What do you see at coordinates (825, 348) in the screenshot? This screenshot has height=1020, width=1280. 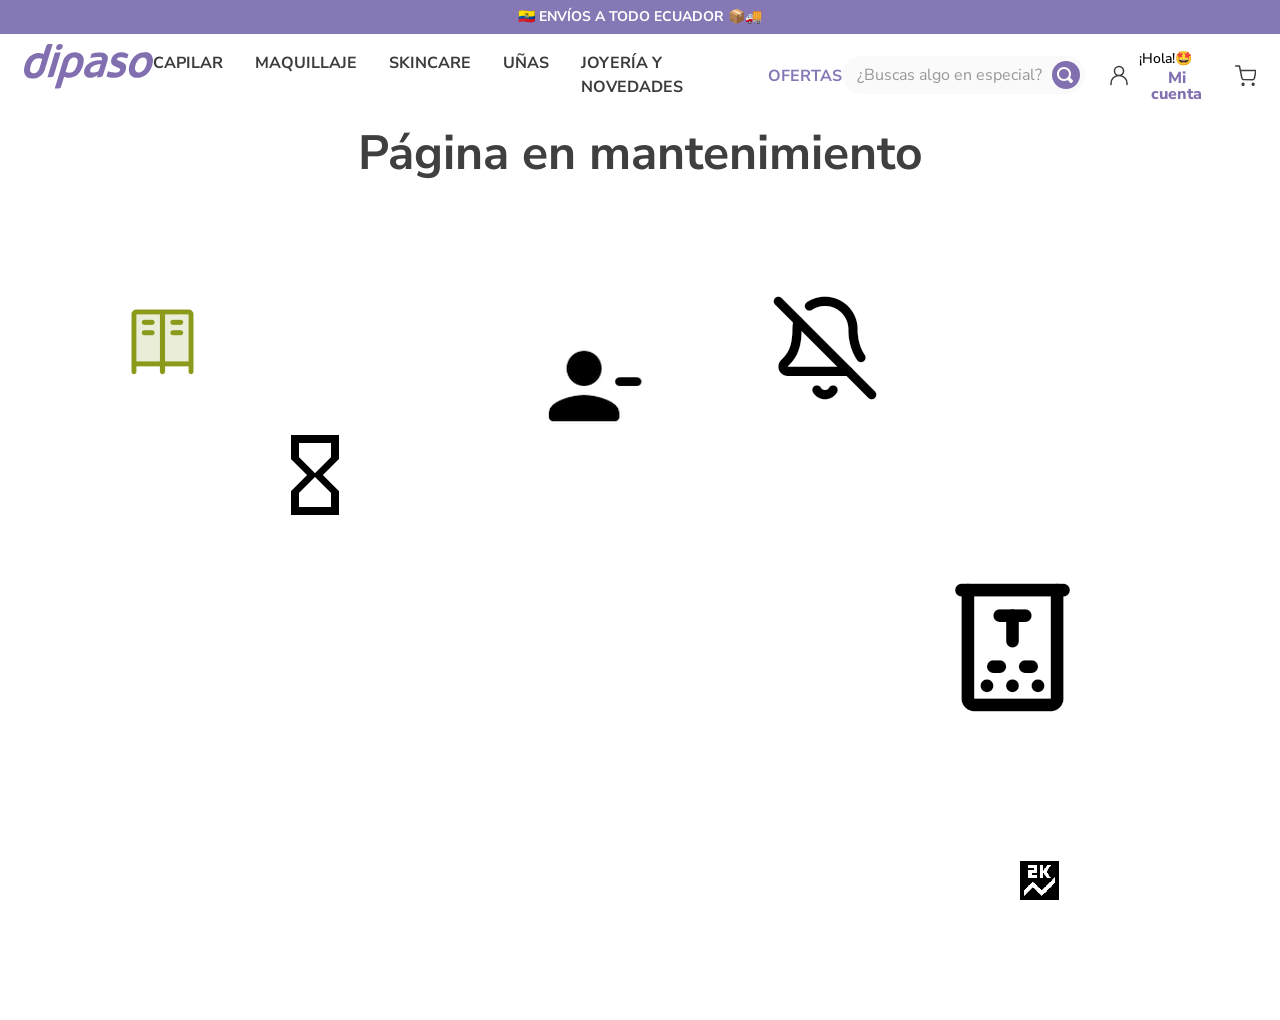 I see `mute notifications` at bounding box center [825, 348].